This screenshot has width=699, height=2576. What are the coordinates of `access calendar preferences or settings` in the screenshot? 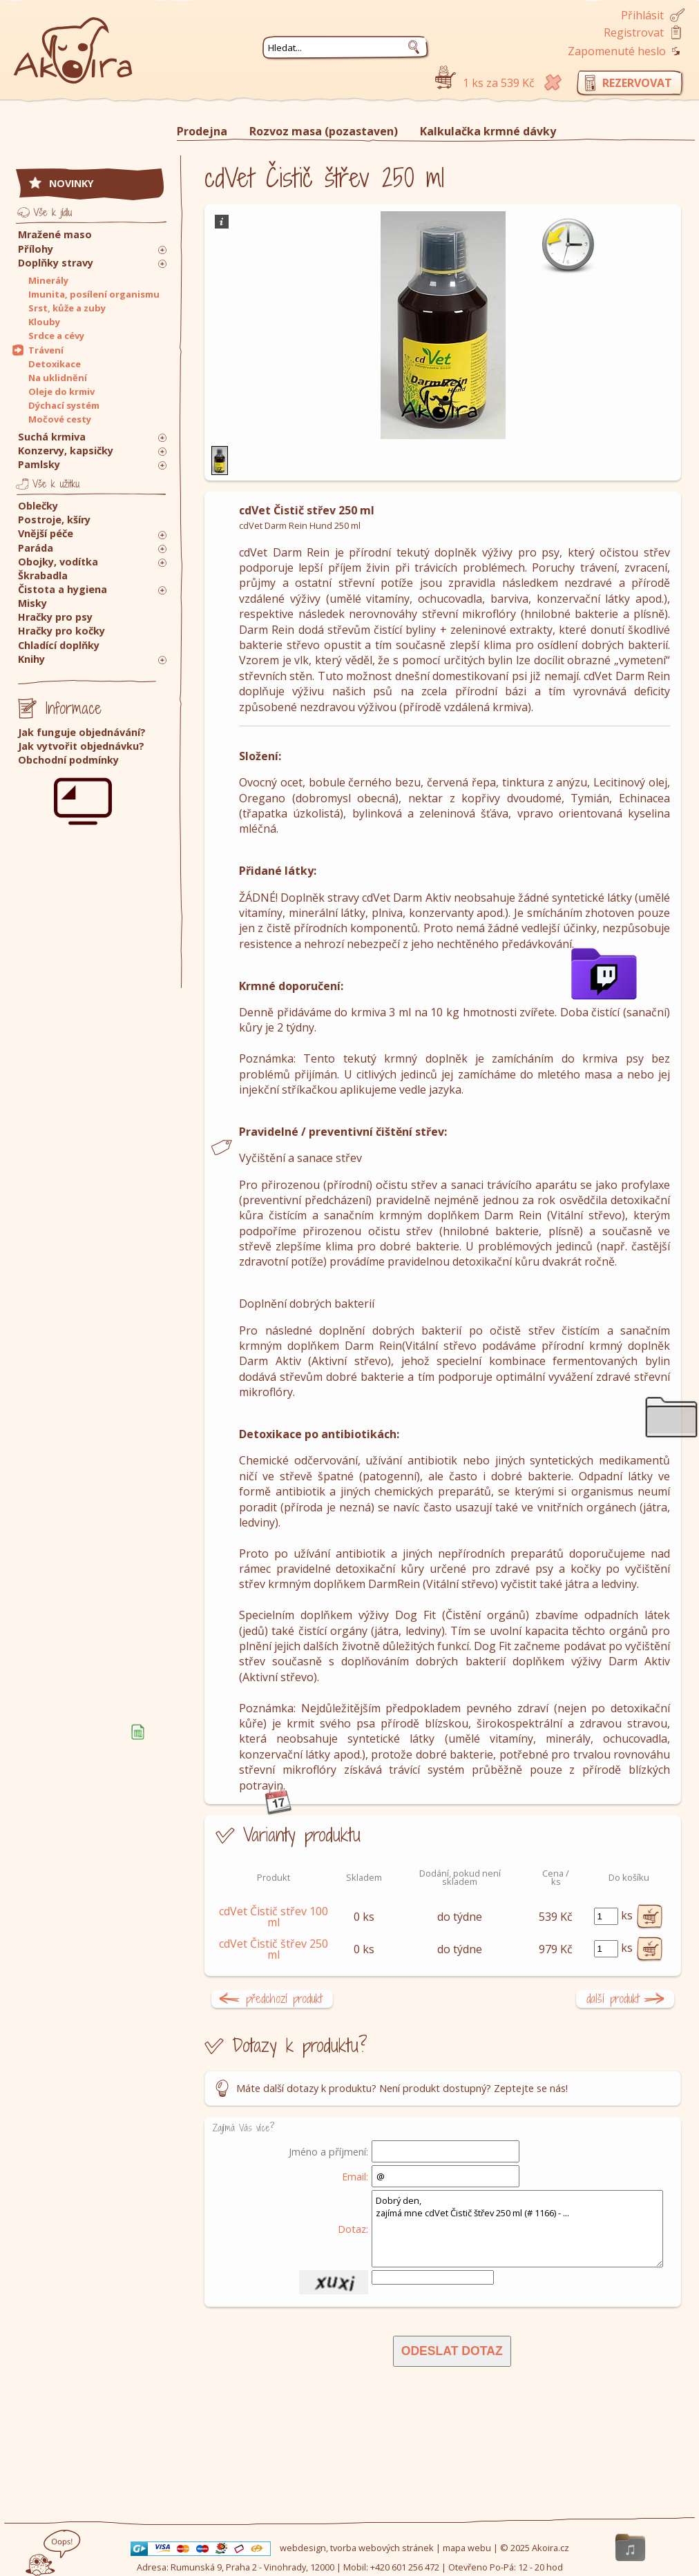 It's located at (278, 1801).